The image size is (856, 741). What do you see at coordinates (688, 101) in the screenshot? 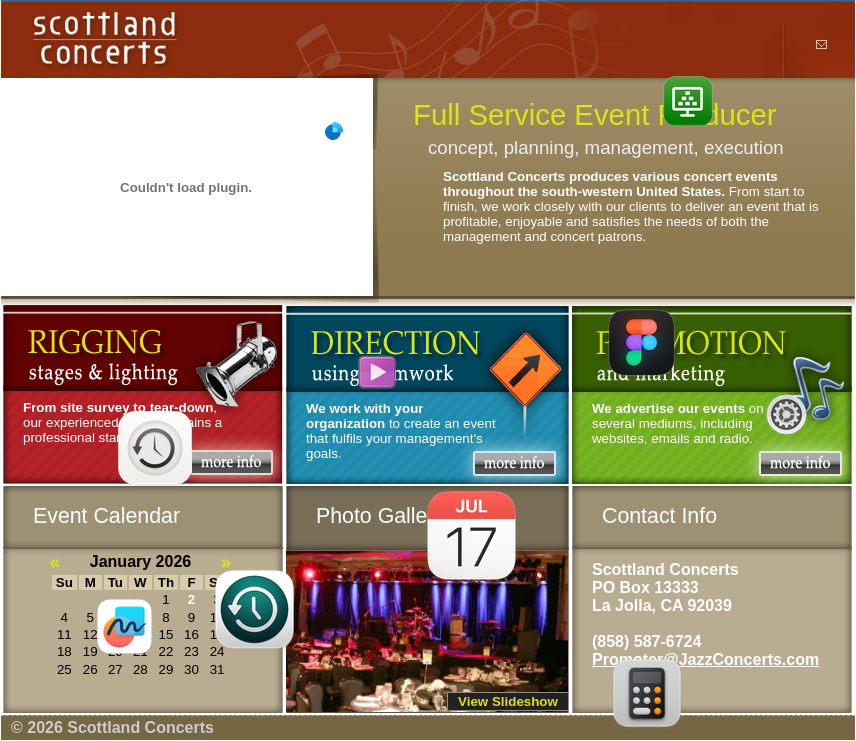
I see `launch VMware Horizon client for virtual desktop access` at bounding box center [688, 101].